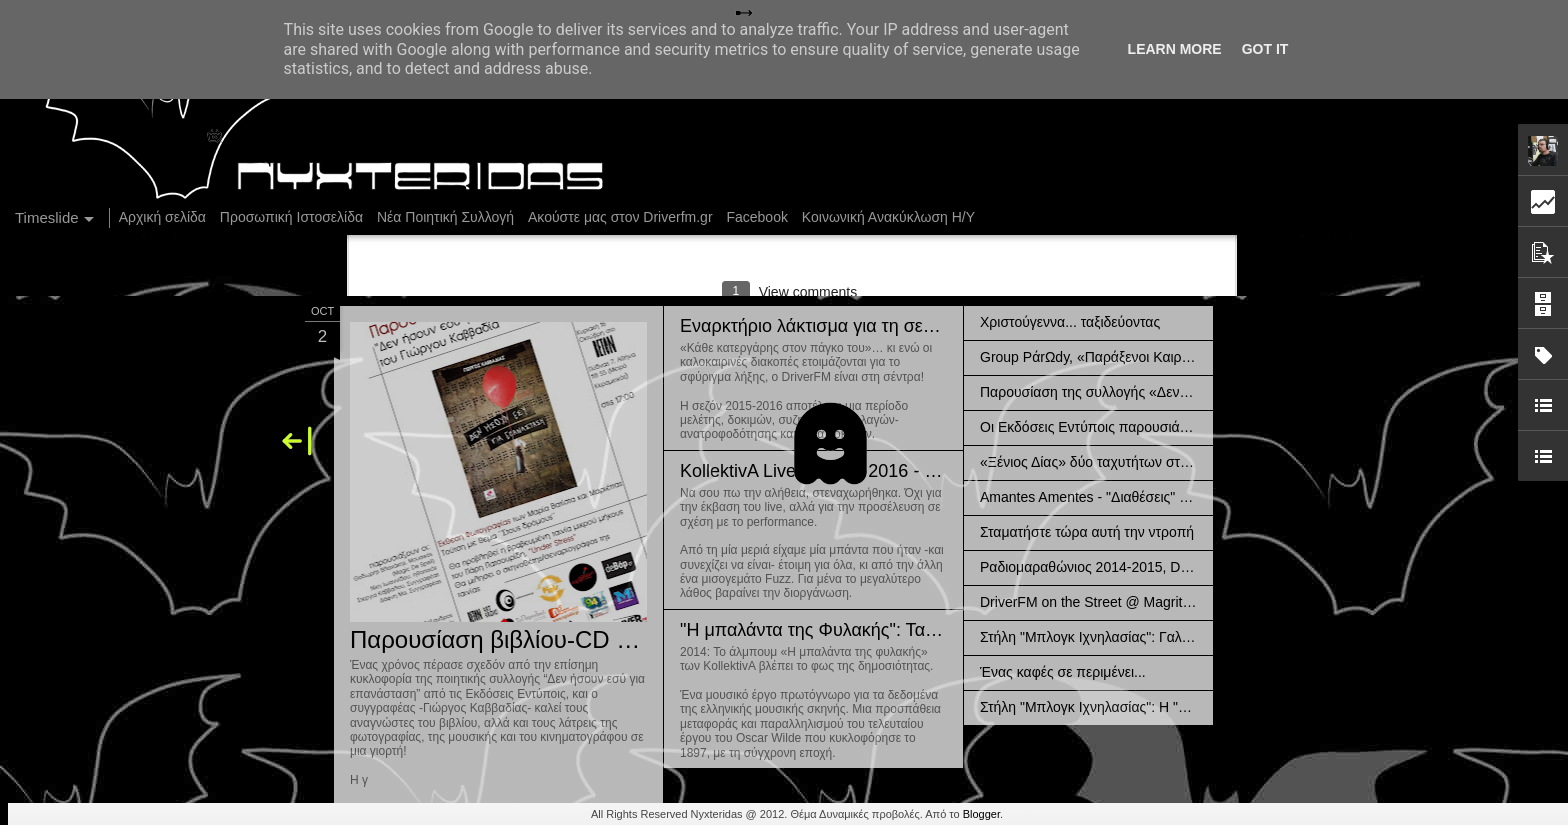 The width and height of the screenshot is (1568, 825). What do you see at coordinates (297, 441) in the screenshot?
I see `collapse sidebar or panel` at bounding box center [297, 441].